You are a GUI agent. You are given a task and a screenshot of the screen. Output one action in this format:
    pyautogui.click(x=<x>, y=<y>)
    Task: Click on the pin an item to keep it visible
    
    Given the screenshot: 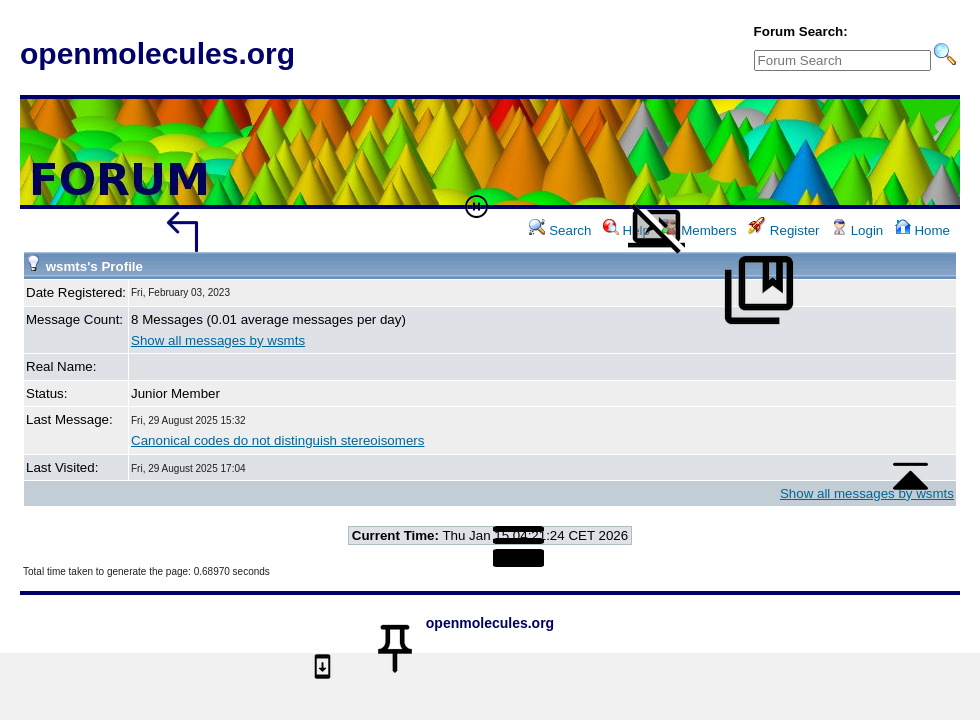 What is the action you would take?
    pyautogui.click(x=395, y=649)
    